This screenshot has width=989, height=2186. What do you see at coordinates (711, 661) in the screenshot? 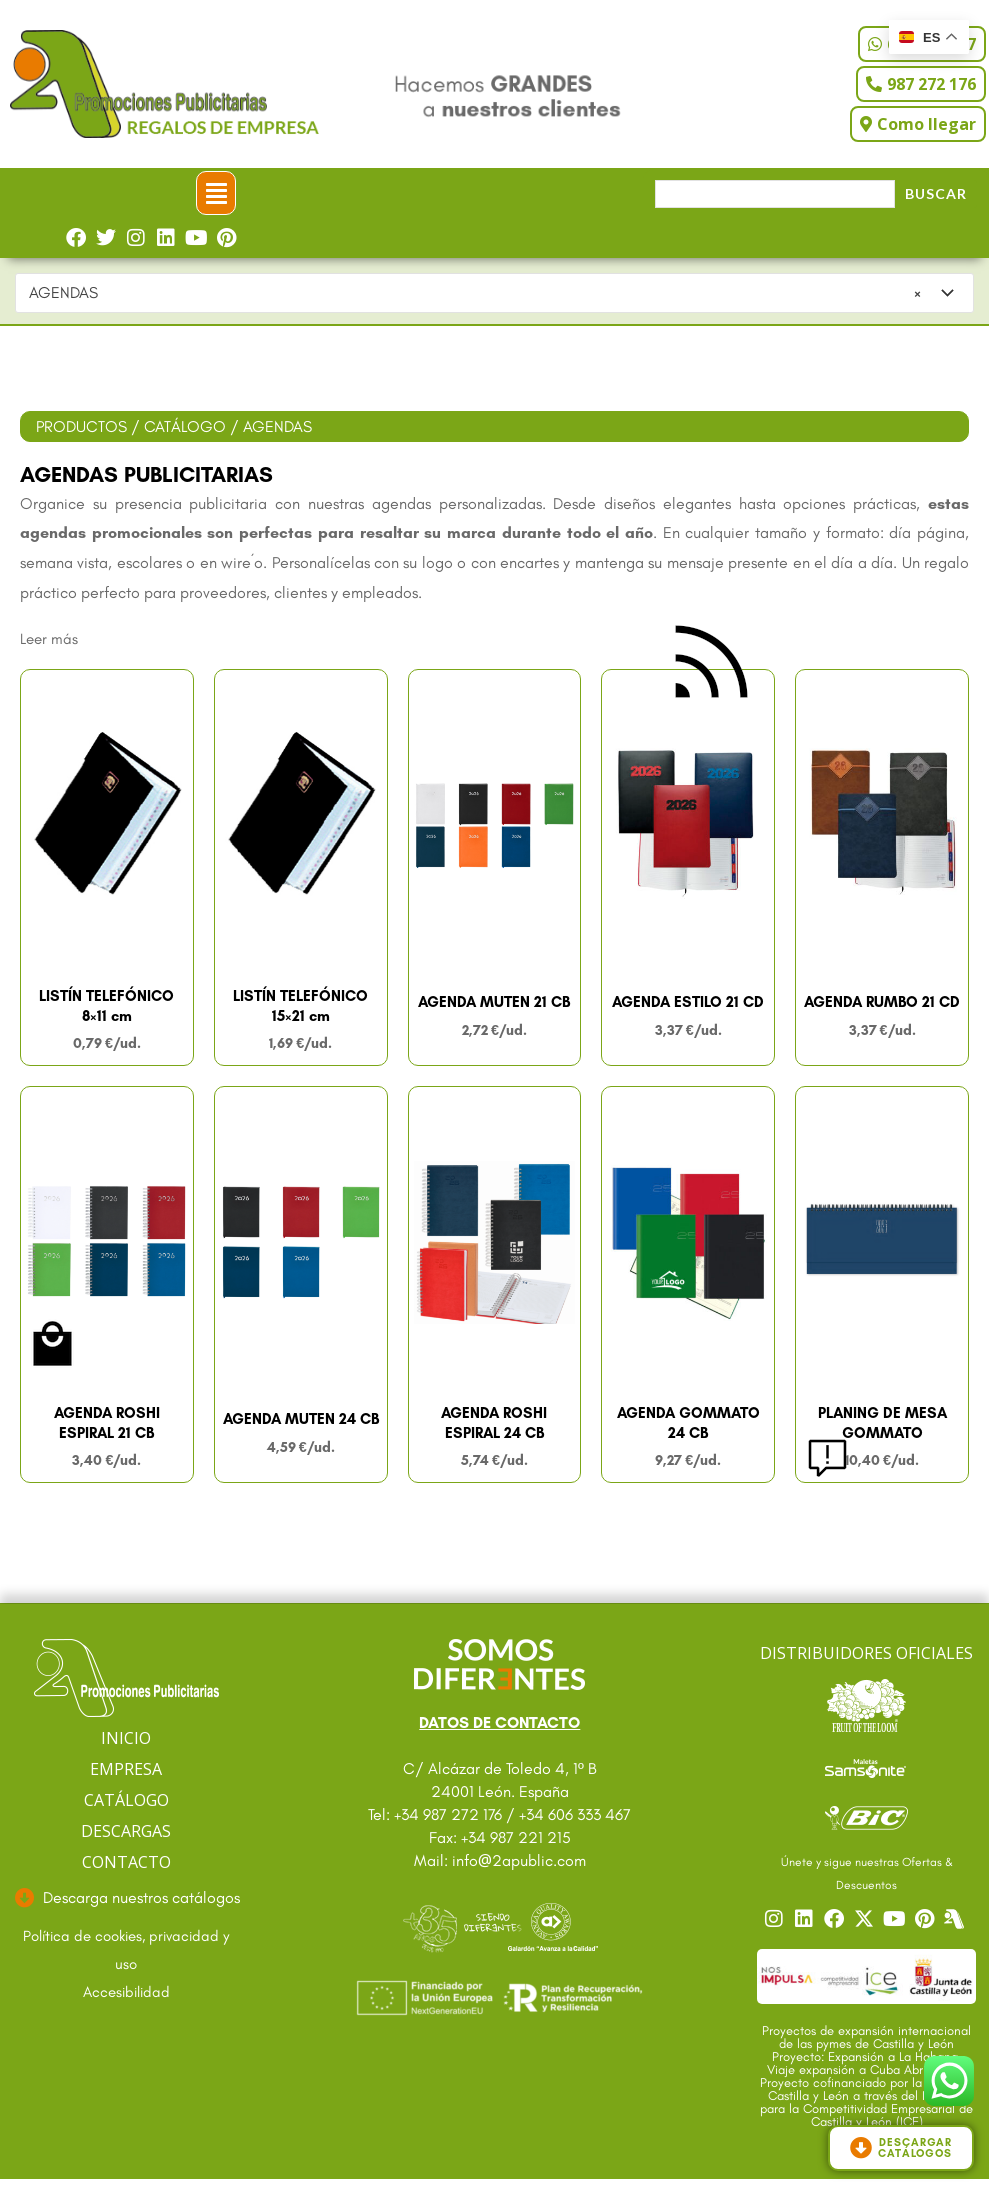
I see `subscribe to an RSS feed` at bounding box center [711, 661].